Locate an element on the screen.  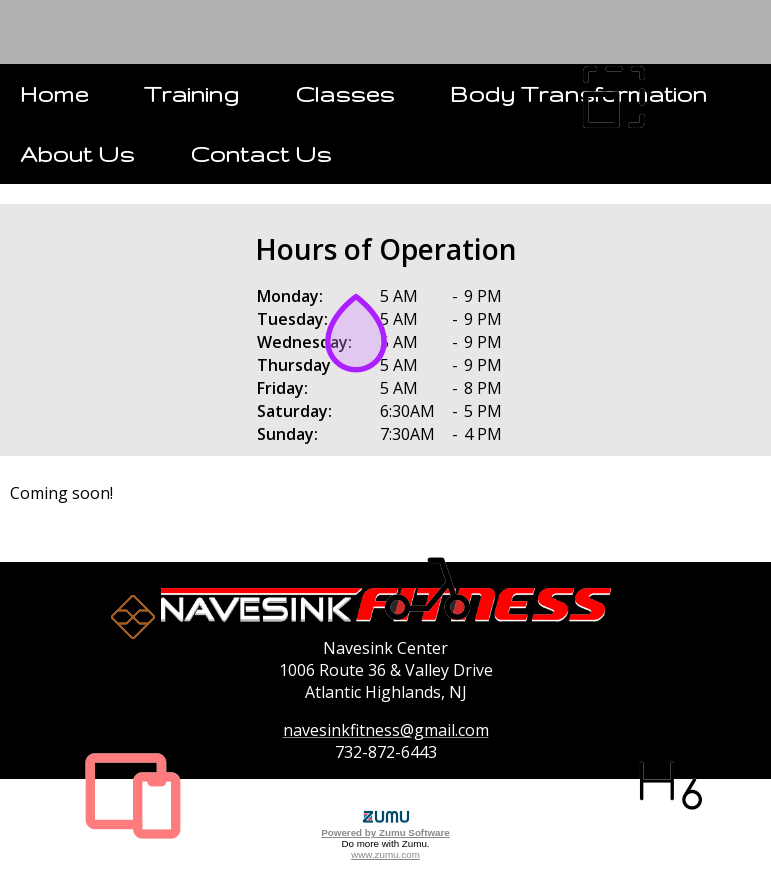
pix instant payment system logo is located at coordinates (133, 617).